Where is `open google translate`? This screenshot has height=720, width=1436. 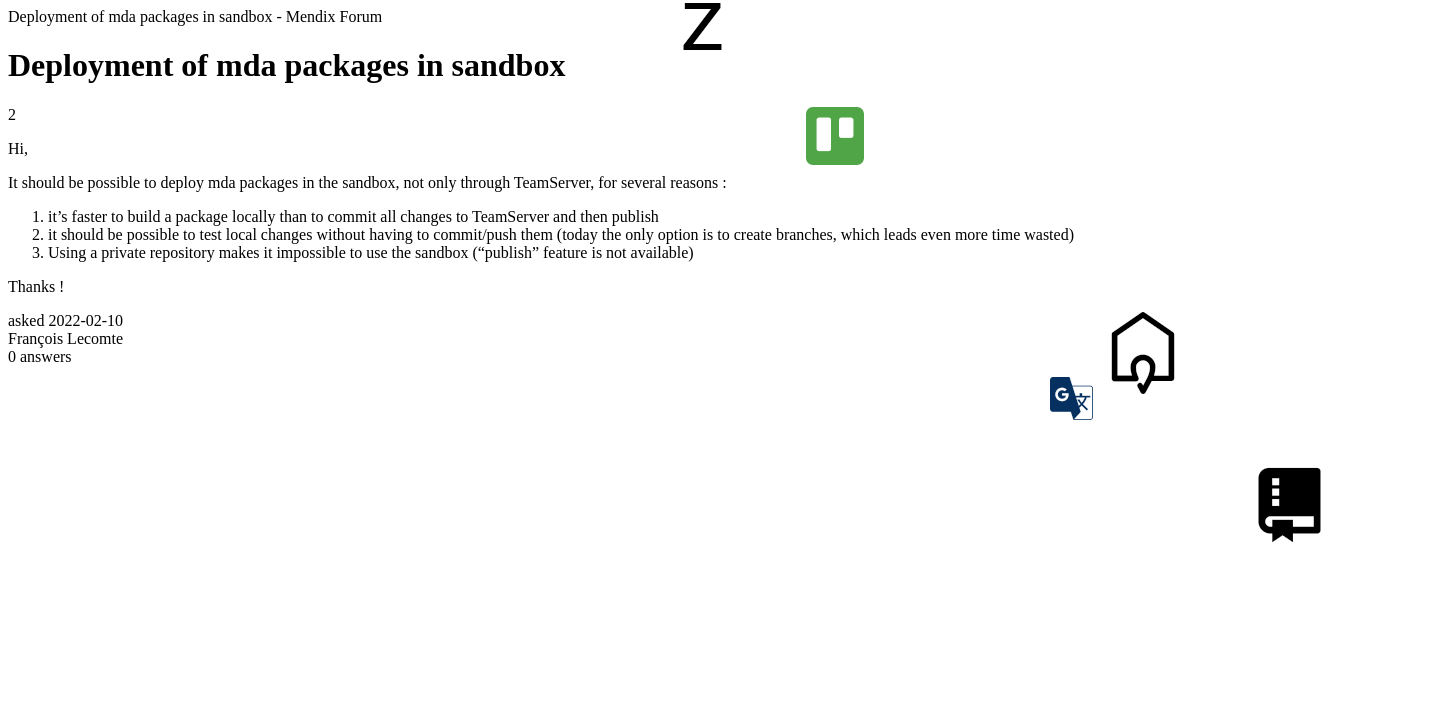 open google translate is located at coordinates (1071, 398).